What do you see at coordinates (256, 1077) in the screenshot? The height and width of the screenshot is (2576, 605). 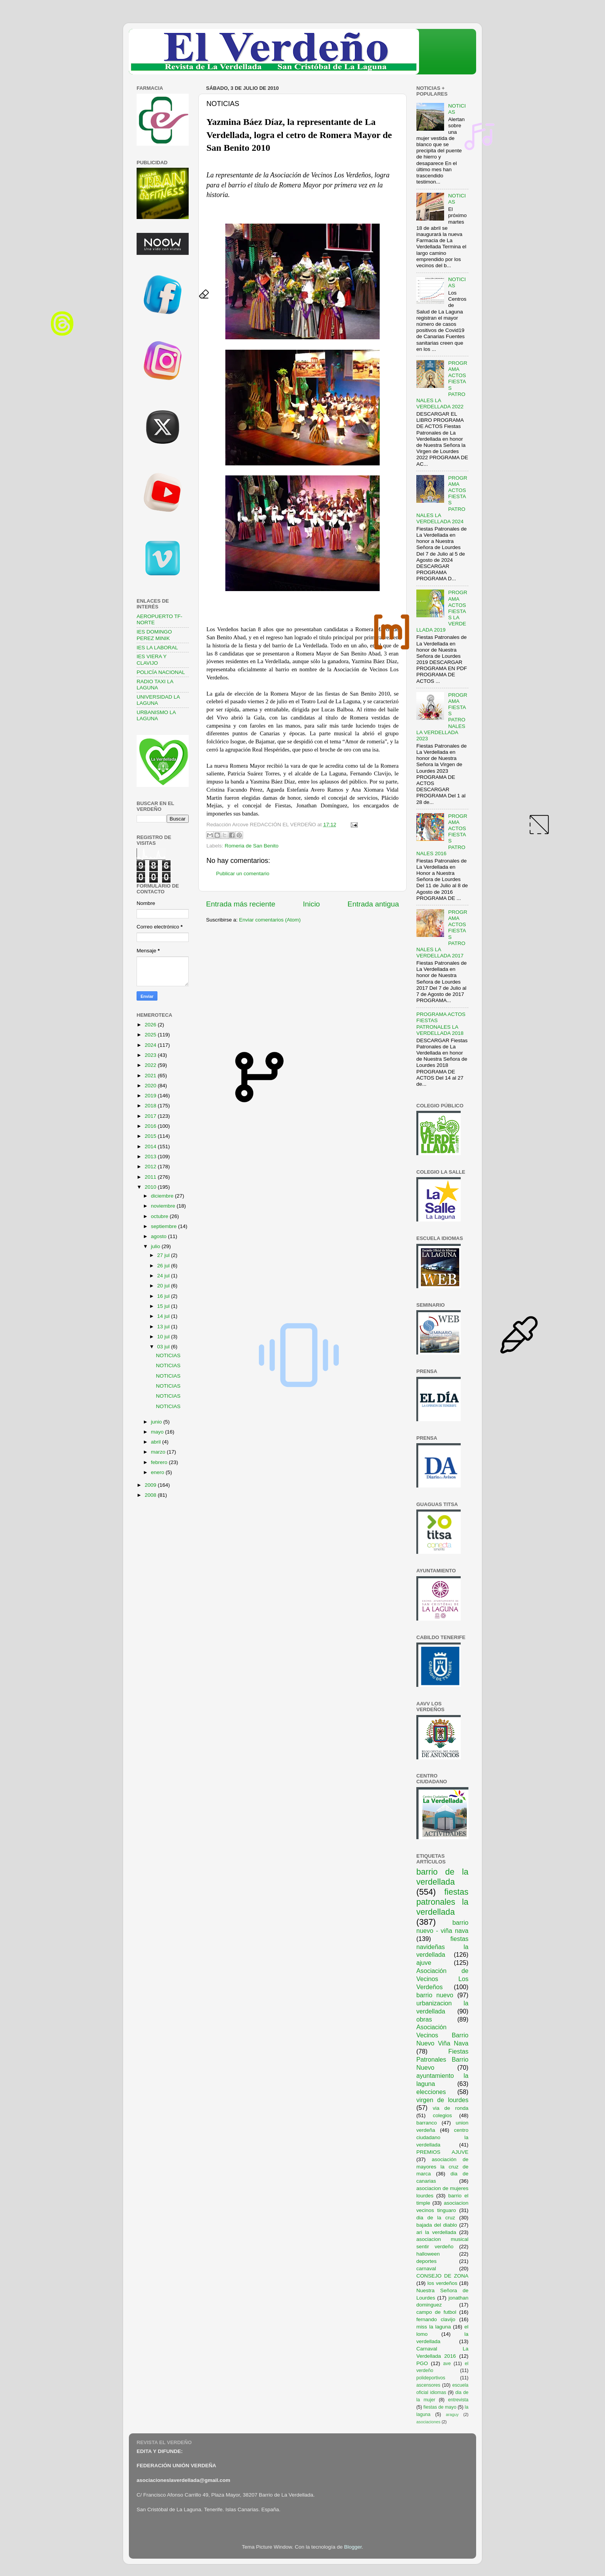 I see `view repository branches` at bounding box center [256, 1077].